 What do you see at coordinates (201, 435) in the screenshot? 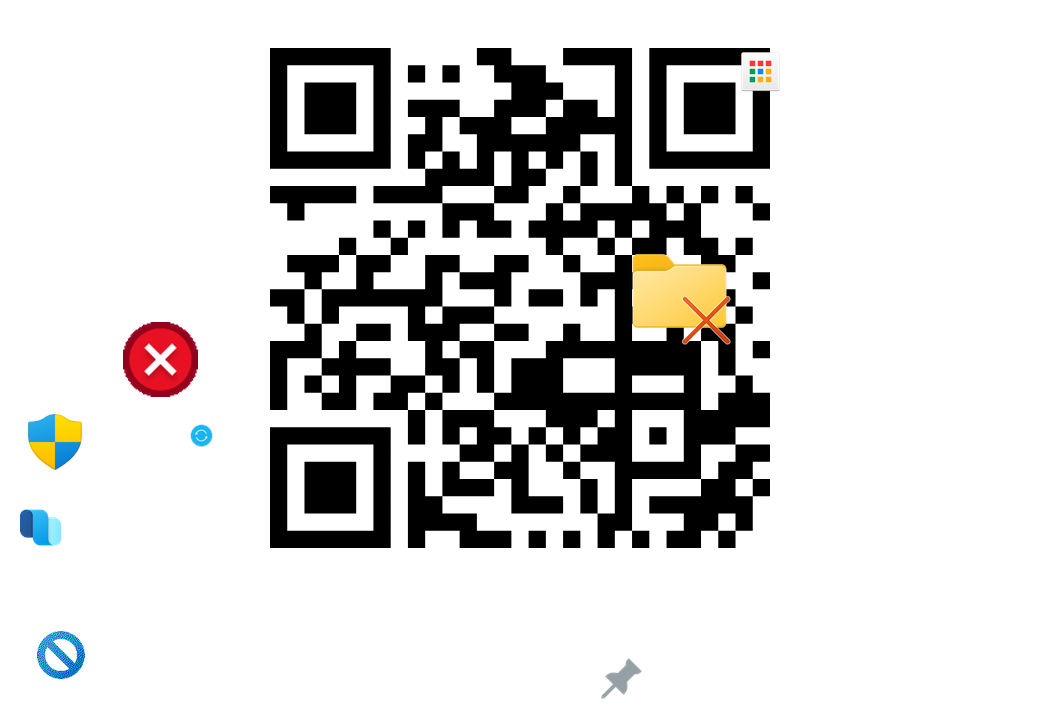
I see `file is currently syncing with shared folder` at bounding box center [201, 435].